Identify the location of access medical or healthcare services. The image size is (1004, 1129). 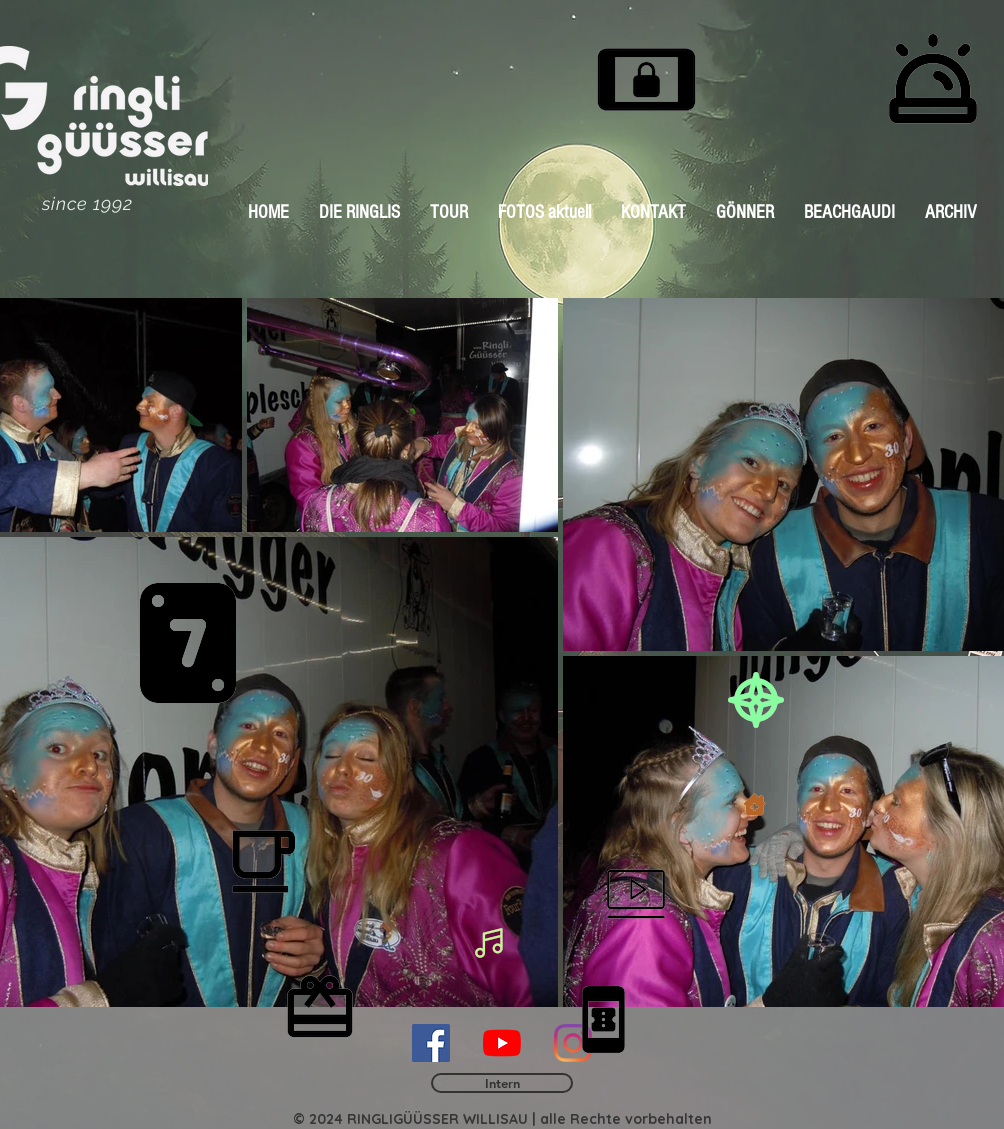
(754, 804).